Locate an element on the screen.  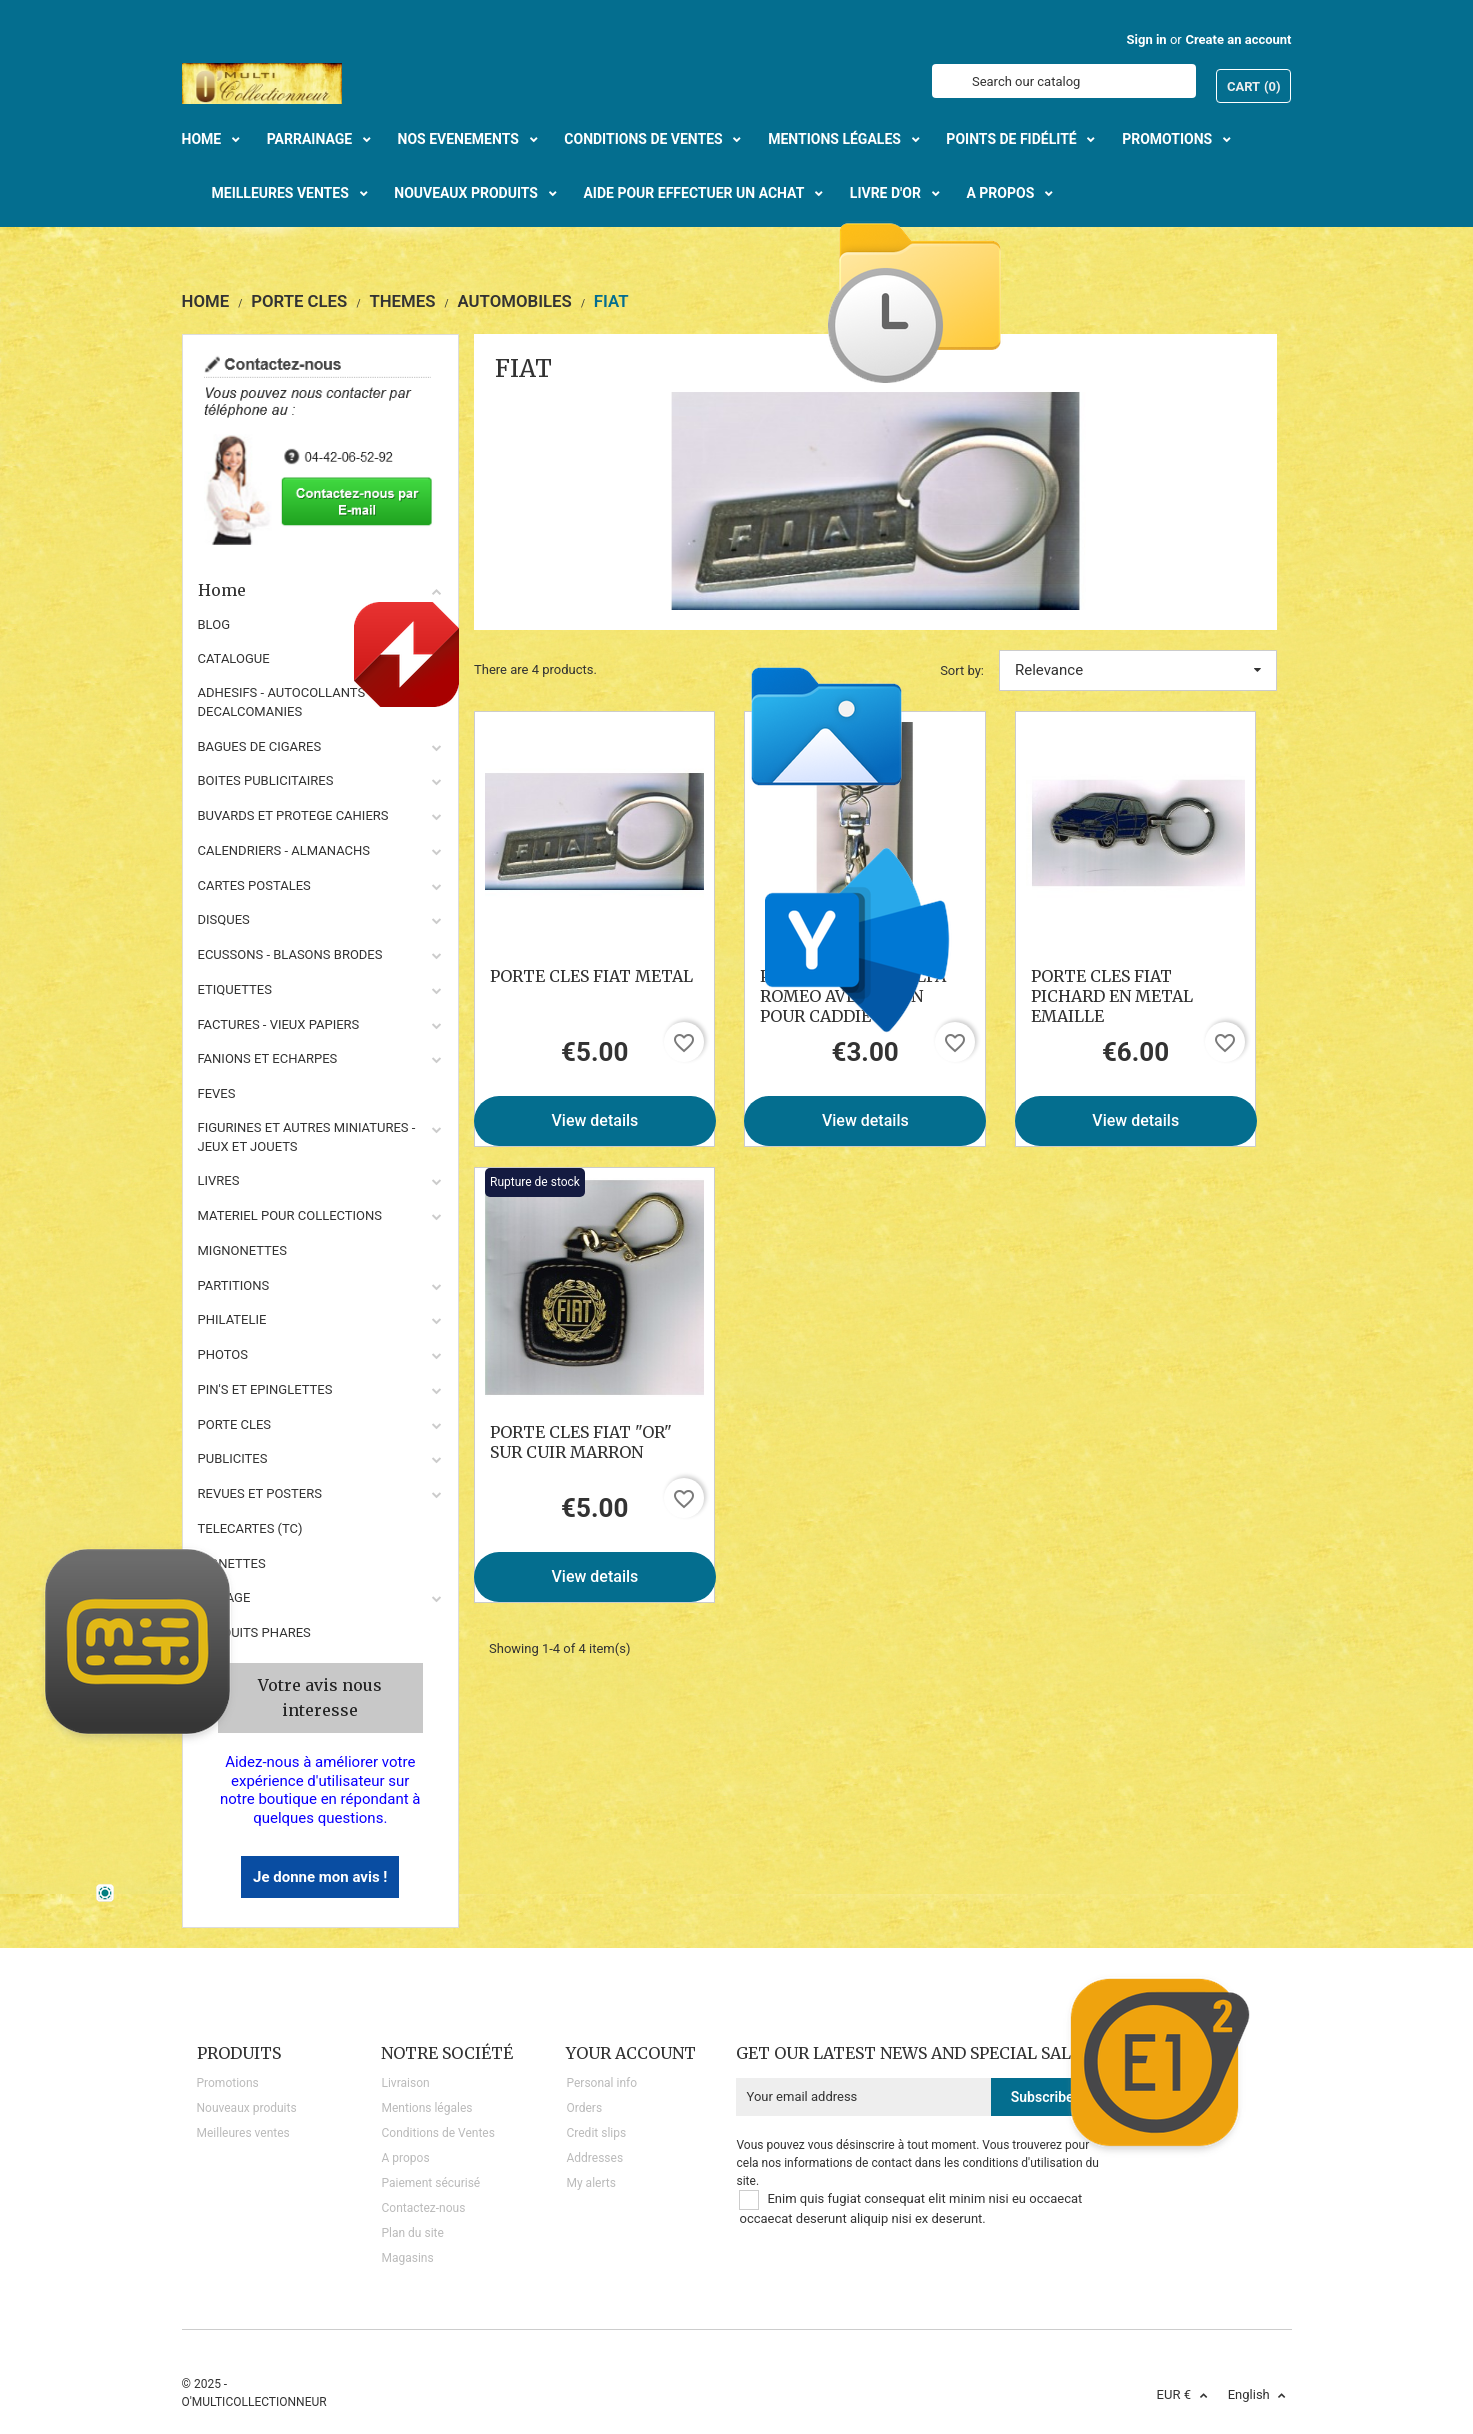
access recently opened files and folders is located at coordinates (920, 291).